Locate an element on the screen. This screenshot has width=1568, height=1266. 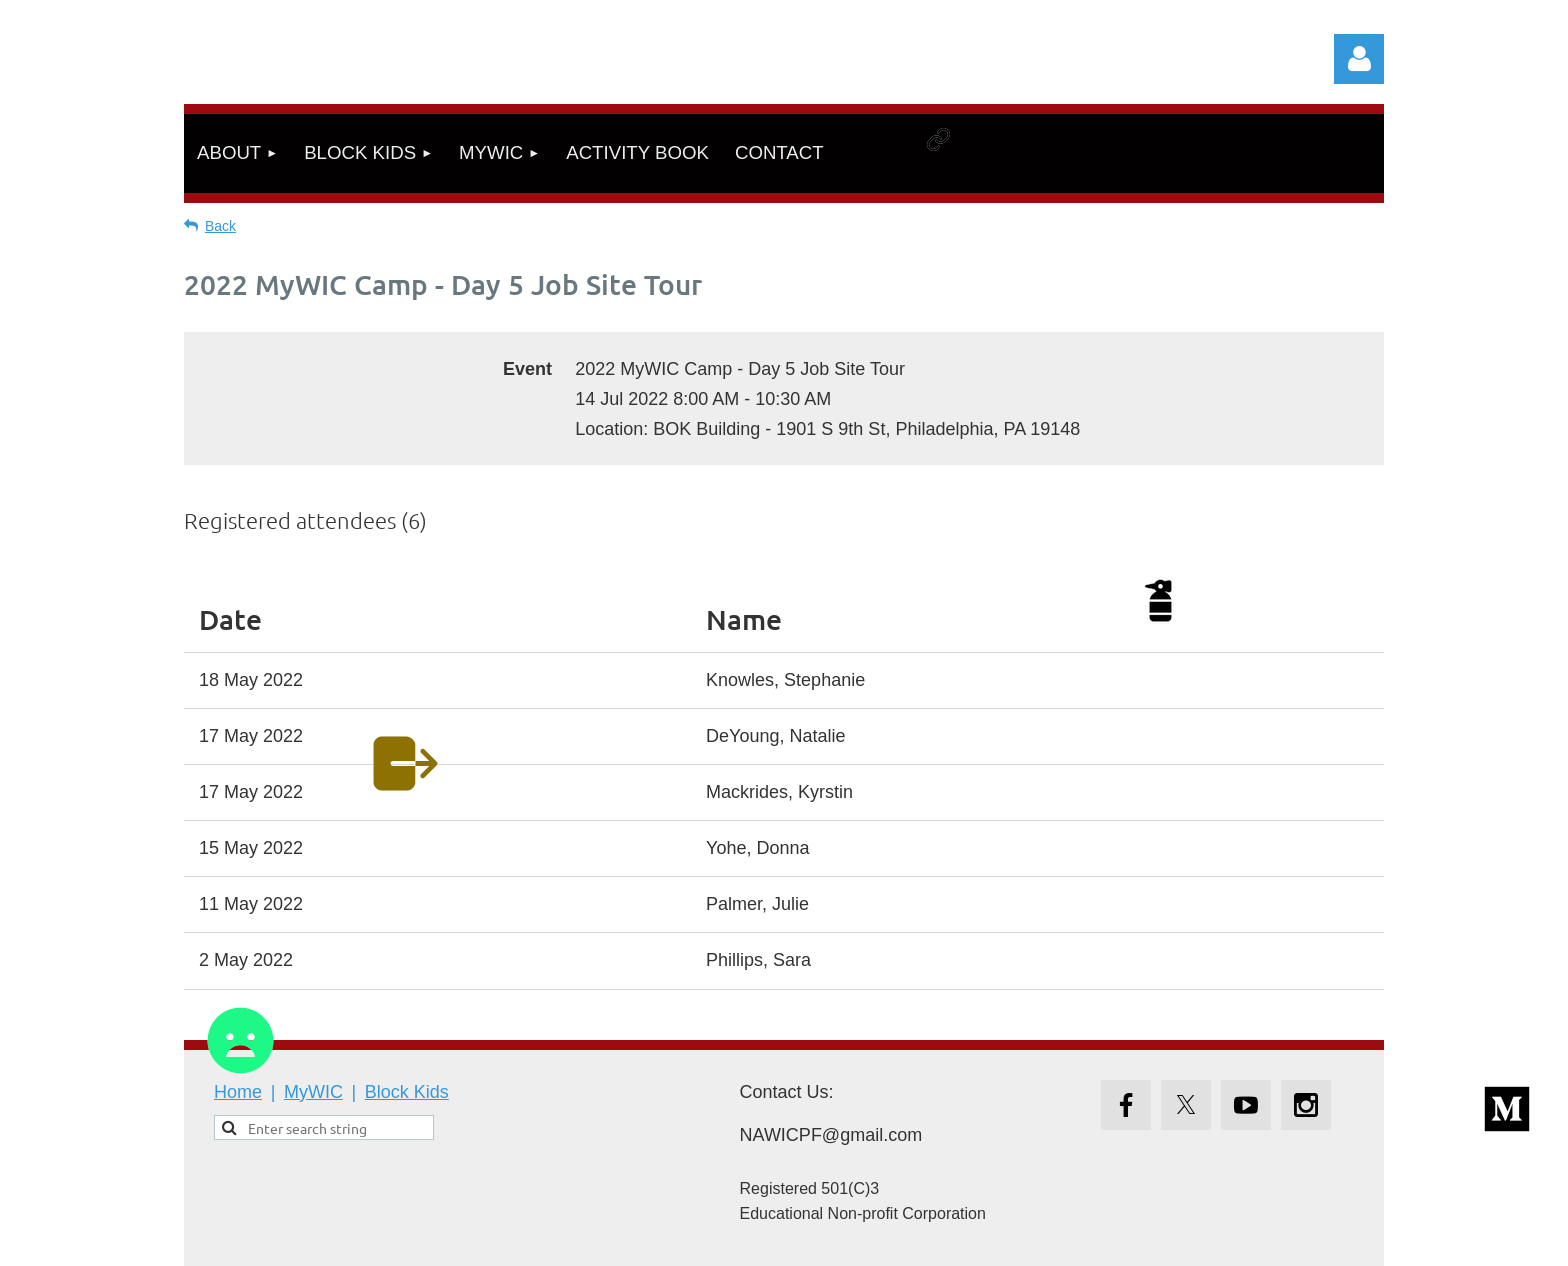
log out of your account is located at coordinates (405, 763).